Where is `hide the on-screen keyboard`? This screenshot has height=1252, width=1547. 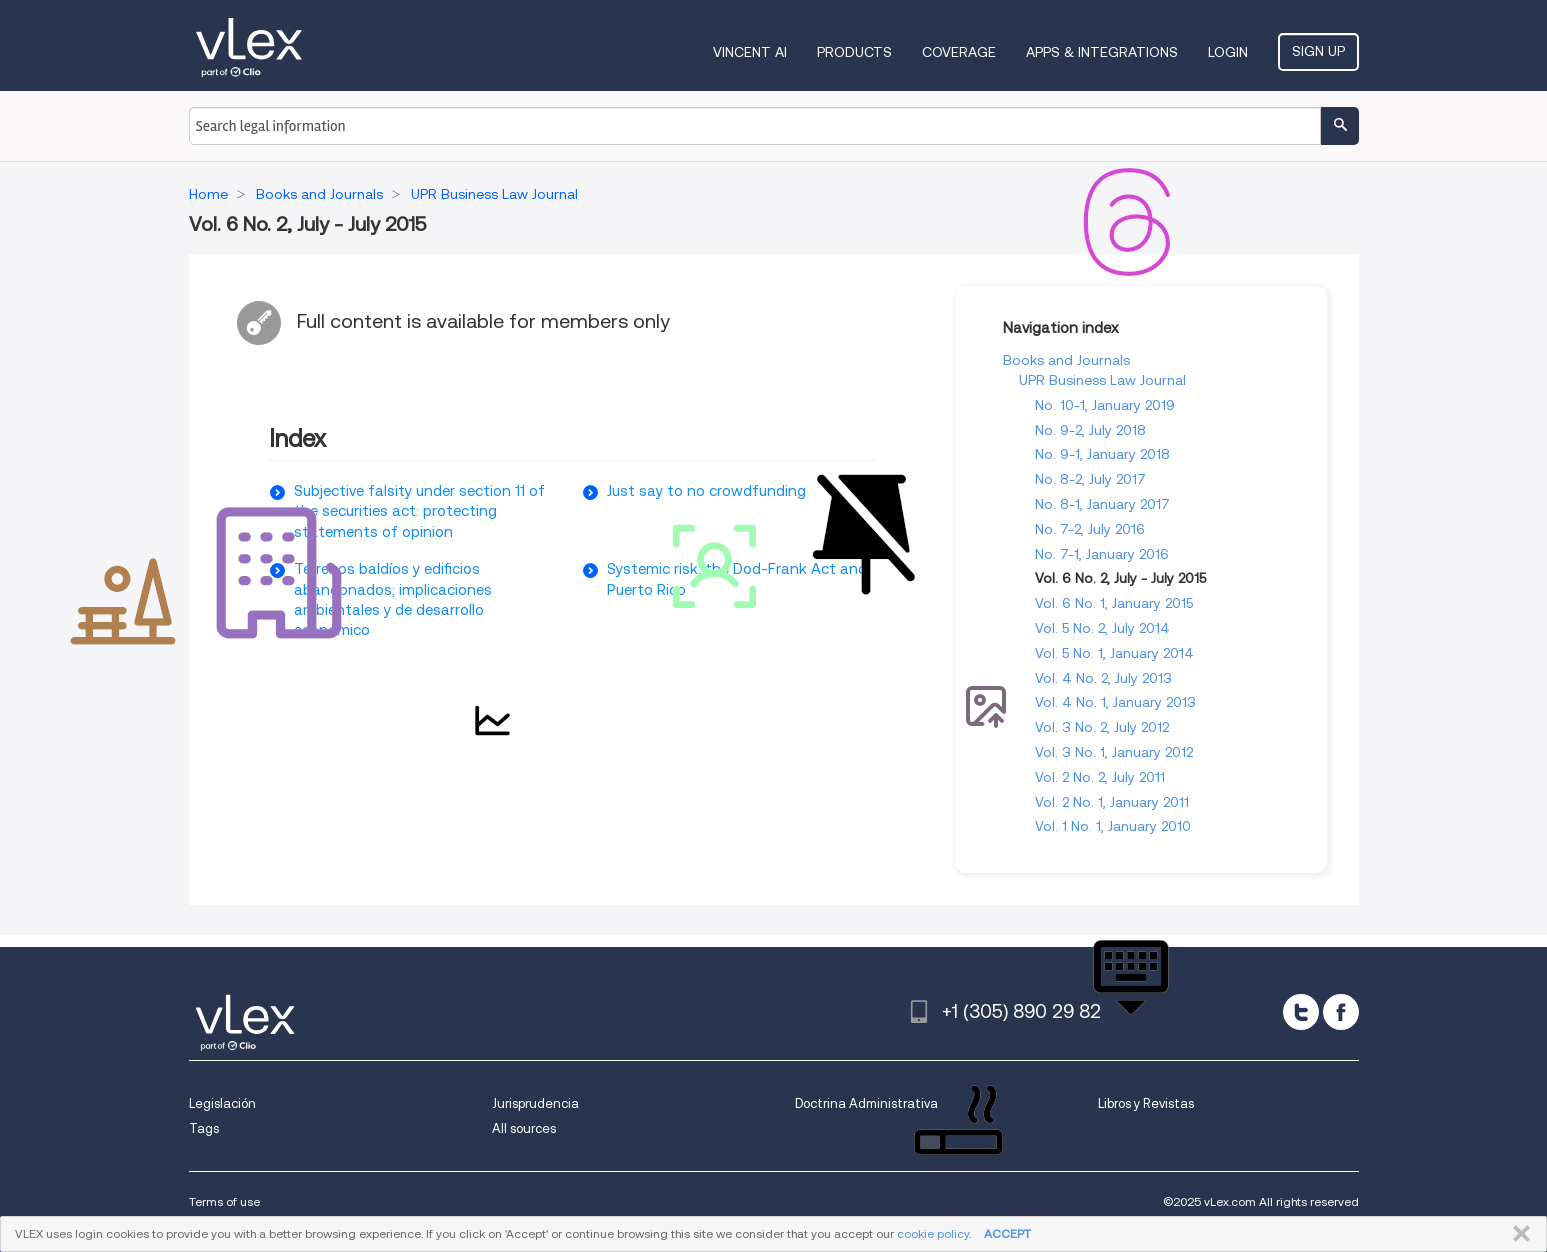 hide the on-screen keyboard is located at coordinates (1131, 974).